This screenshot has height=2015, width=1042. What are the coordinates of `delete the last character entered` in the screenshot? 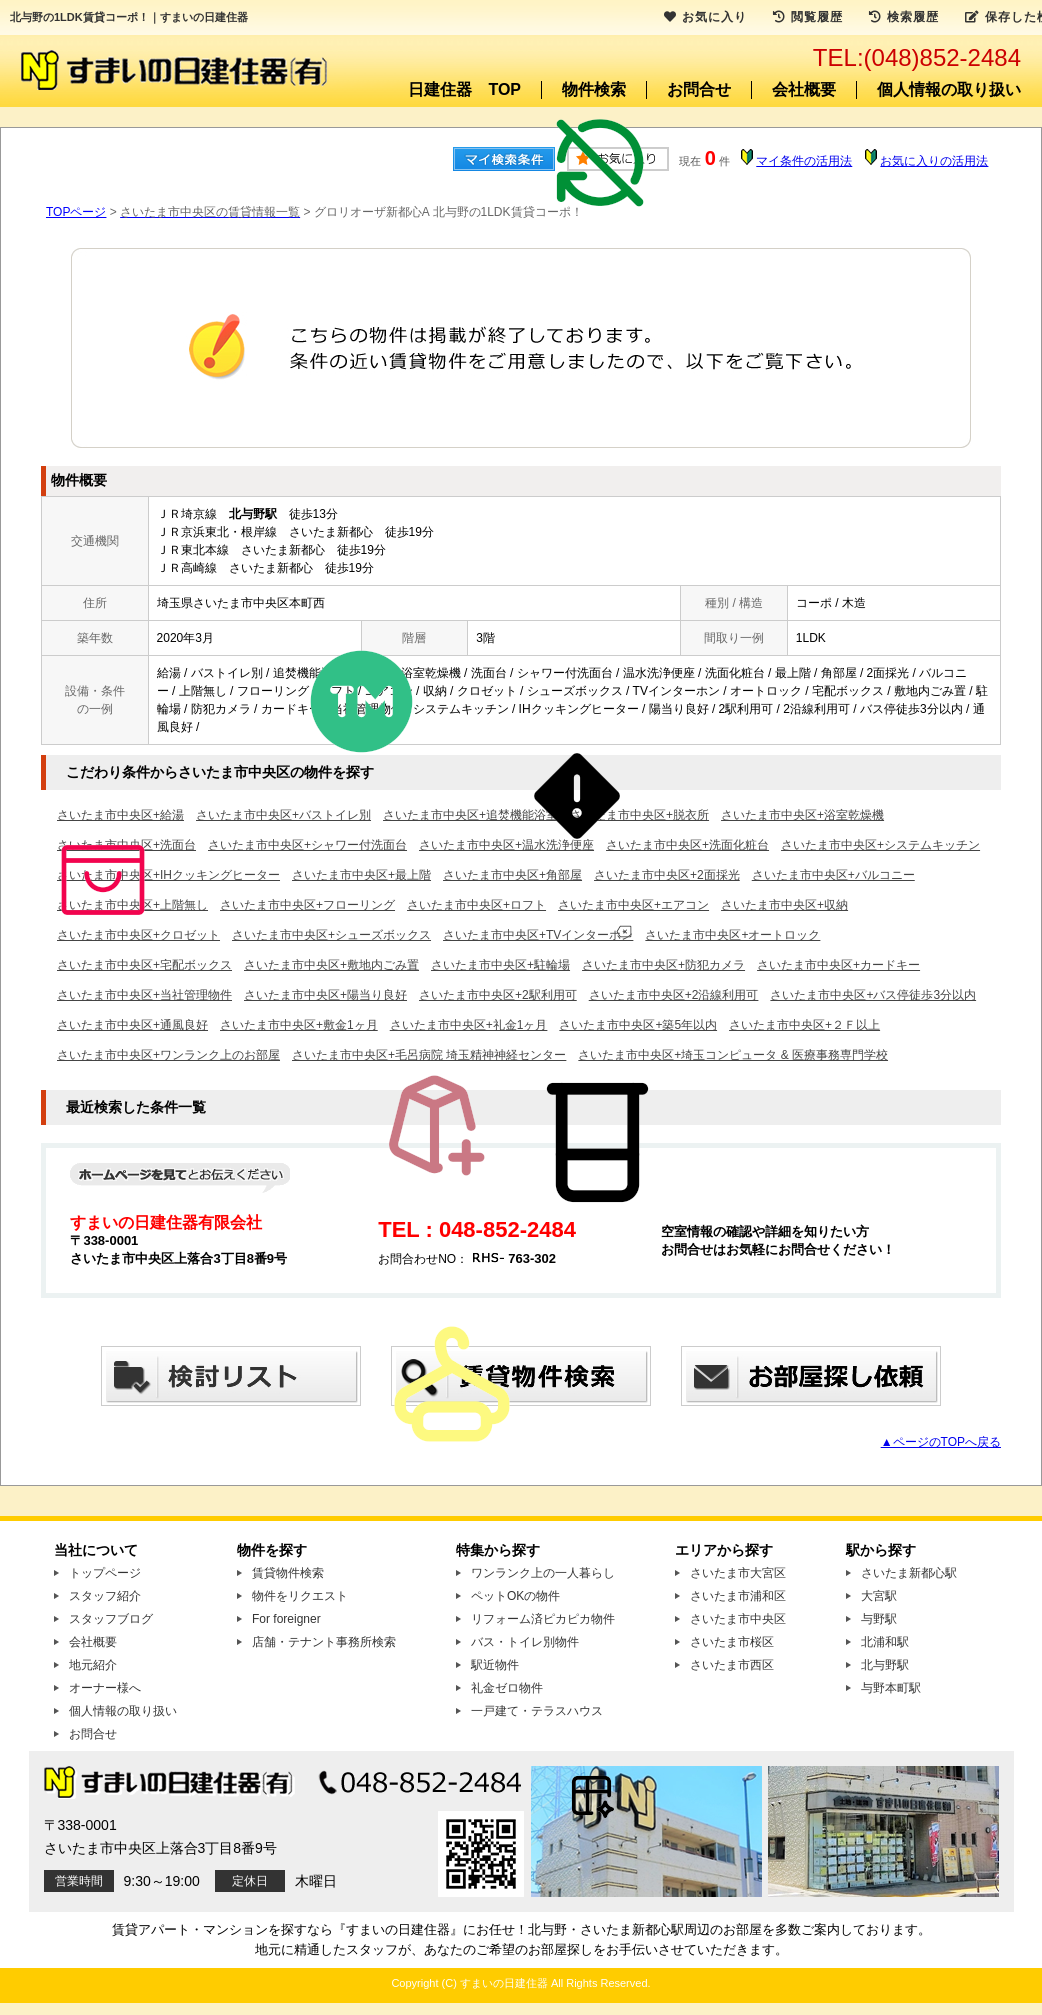 It's located at (624, 931).